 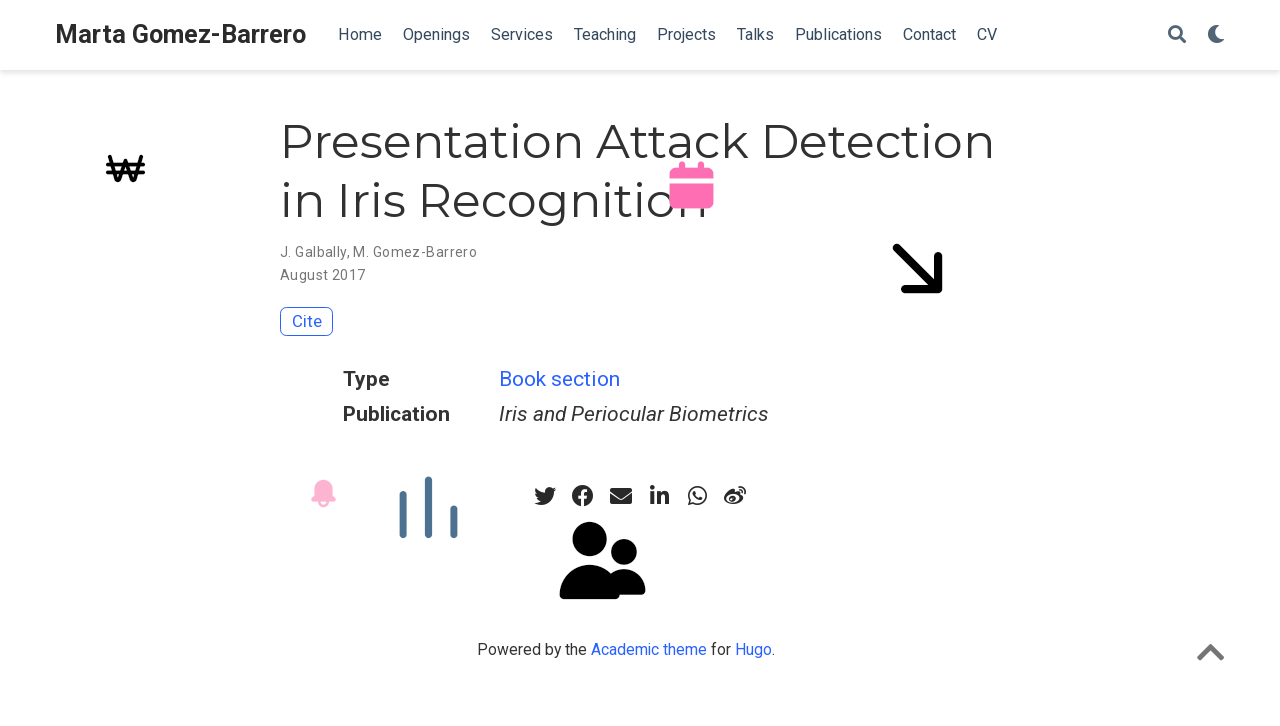 I want to click on indicates Korean won currency, so click(x=125, y=168).